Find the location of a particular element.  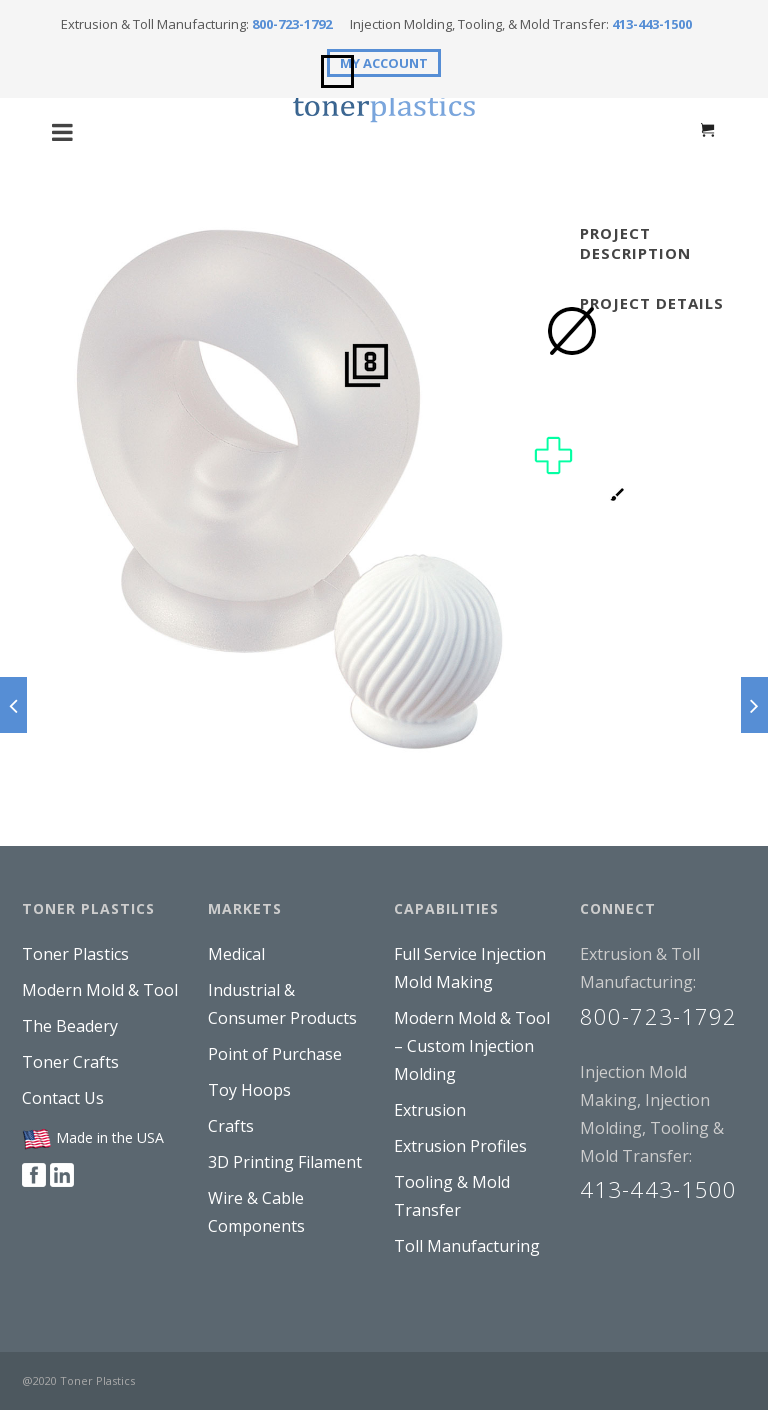

select a square crop ratio for an image is located at coordinates (337, 71).